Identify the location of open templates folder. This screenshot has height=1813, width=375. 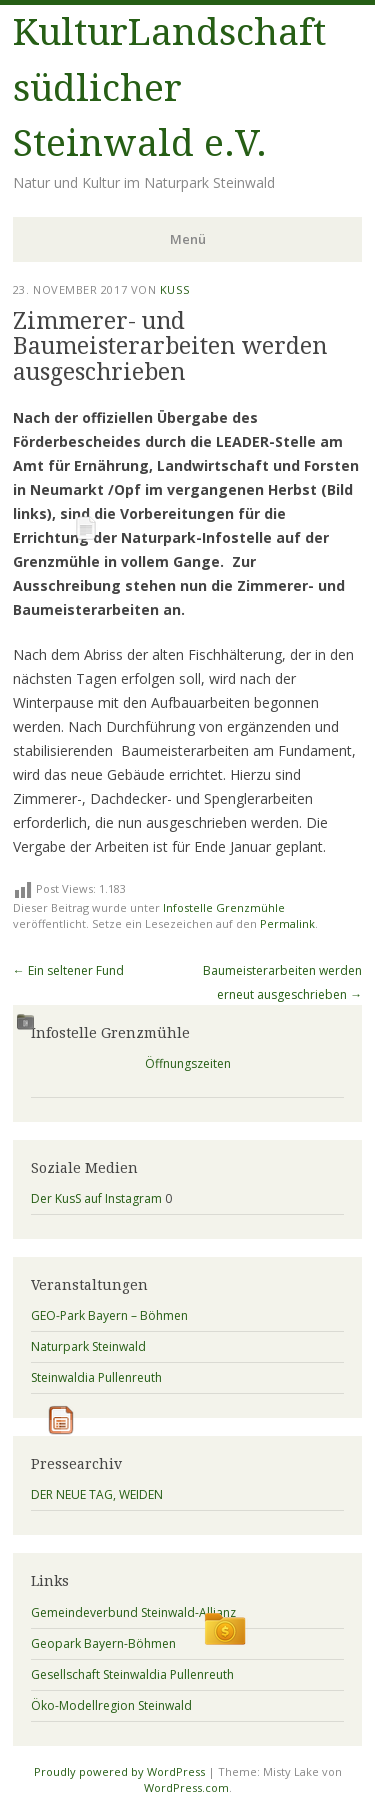
(25, 1021).